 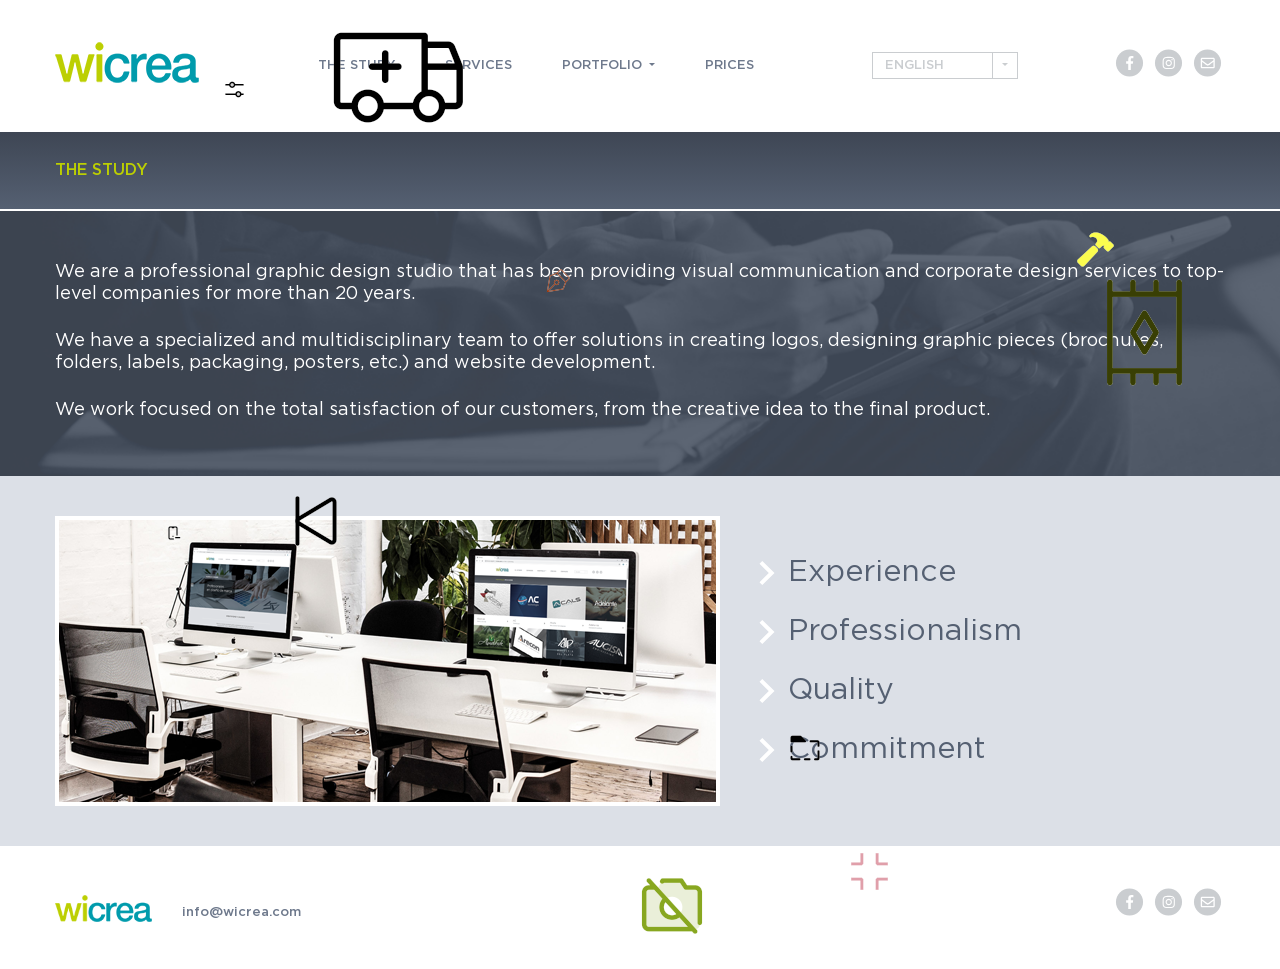 I want to click on access emergency medical services, so click(x=394, y=71).